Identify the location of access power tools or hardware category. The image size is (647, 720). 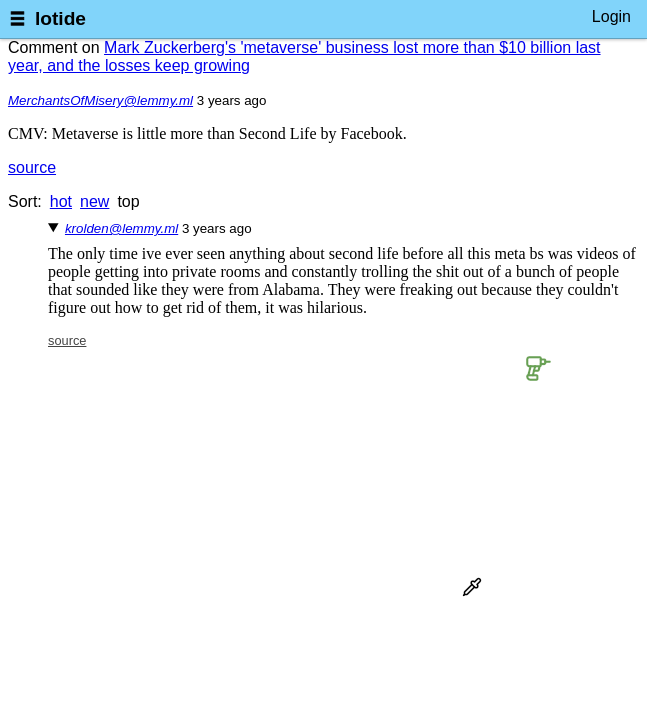
(538, 368).